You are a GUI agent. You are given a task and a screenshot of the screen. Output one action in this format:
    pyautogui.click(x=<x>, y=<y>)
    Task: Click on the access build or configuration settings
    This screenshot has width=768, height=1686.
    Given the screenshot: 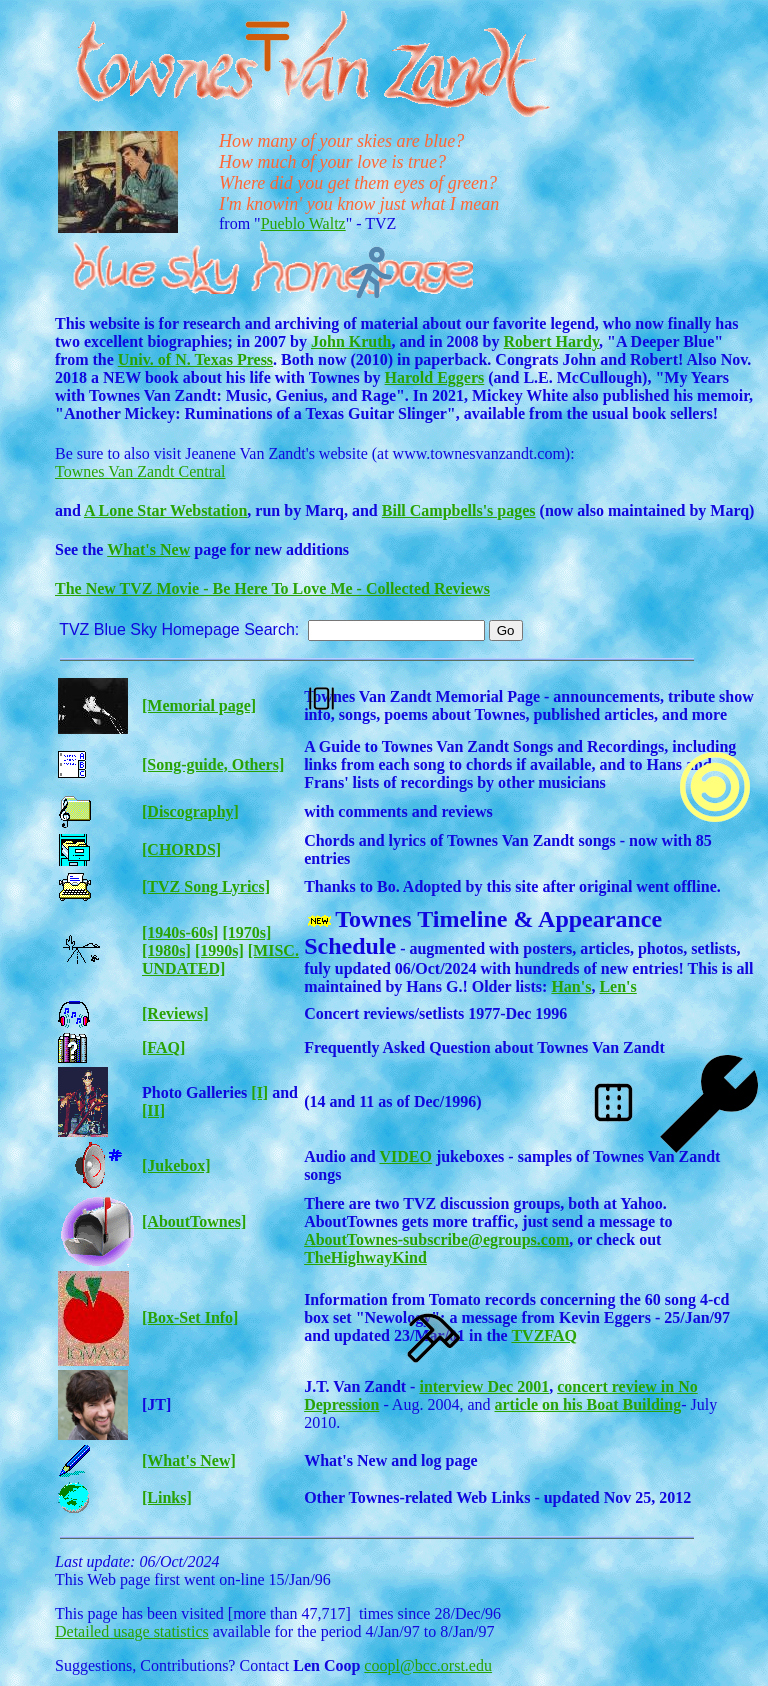 What is the action you would take?
    pyautogui.click(x=709, y=1104)
    